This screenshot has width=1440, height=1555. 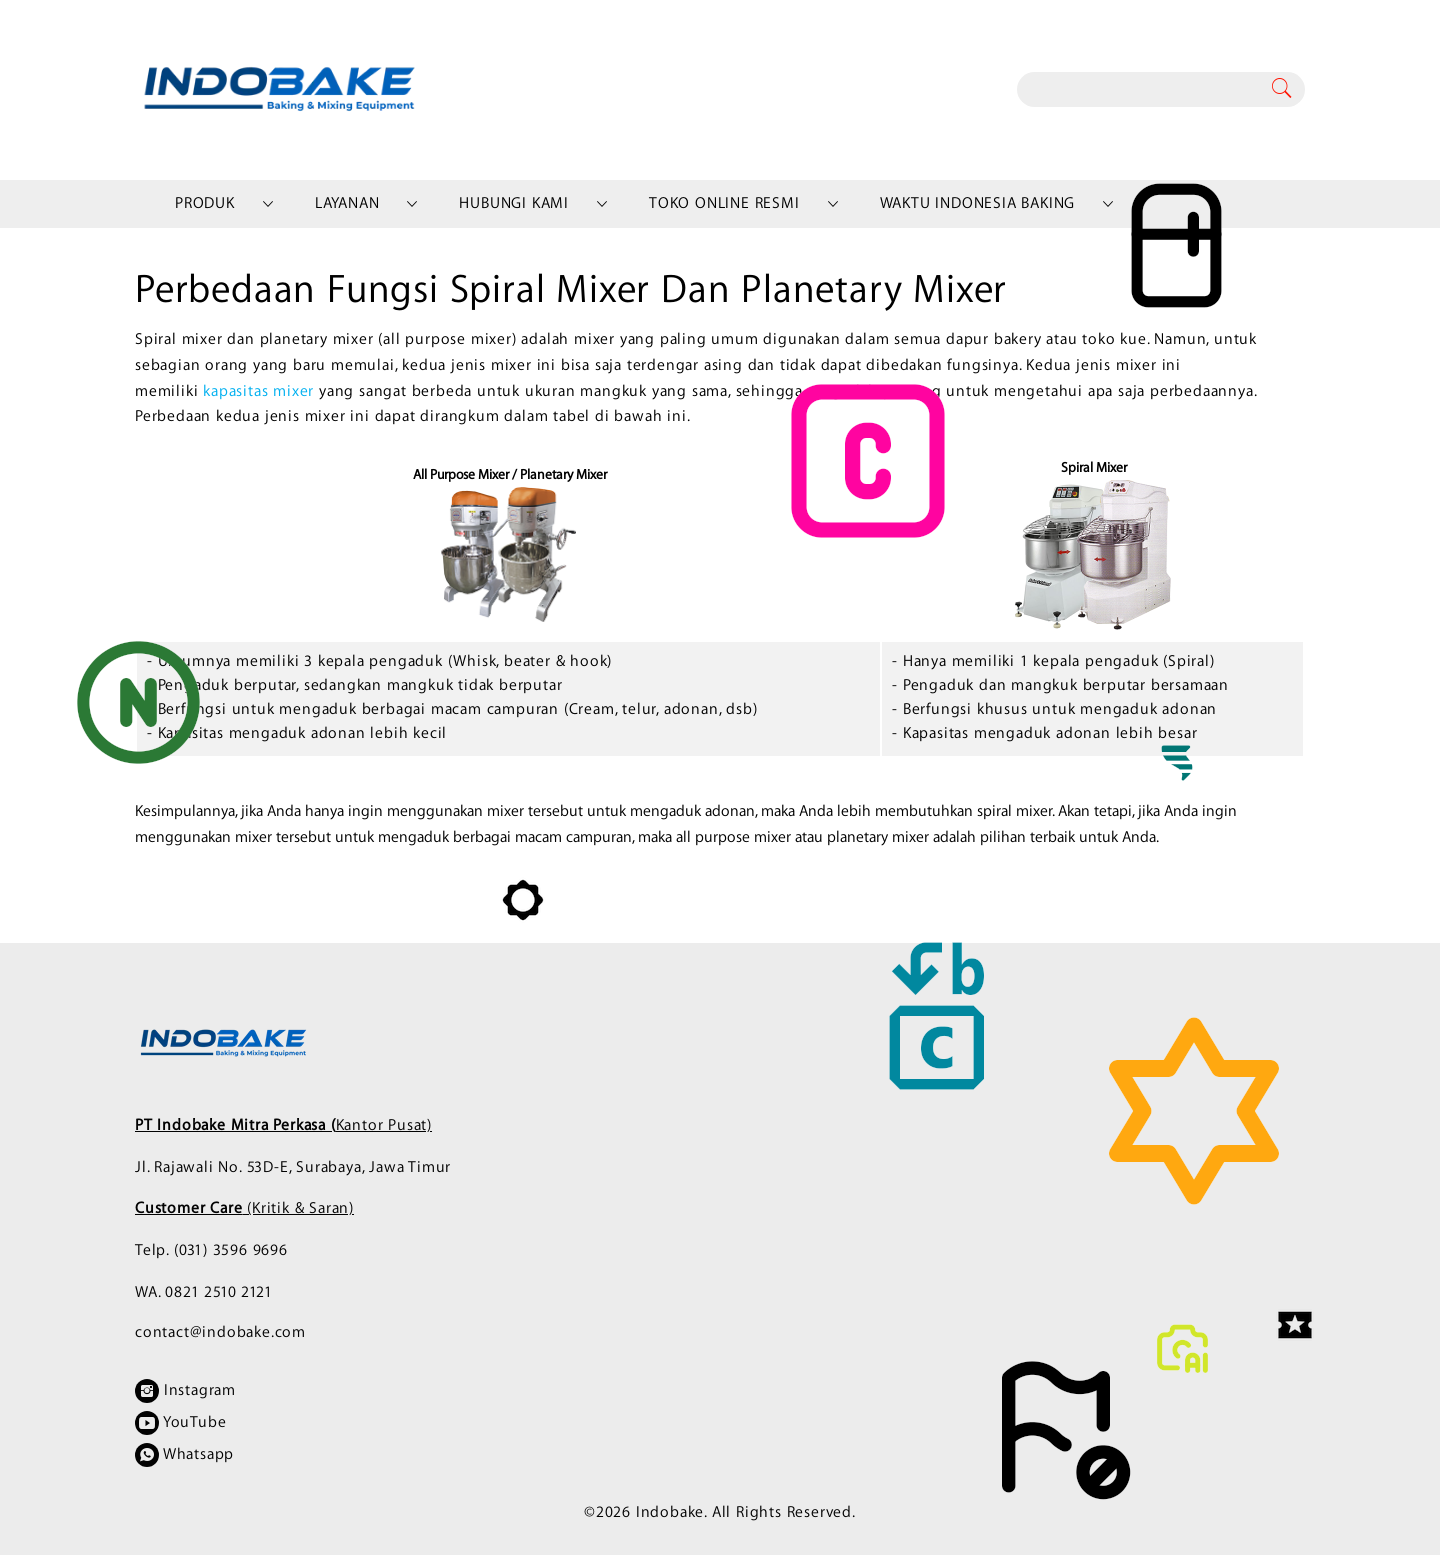 What do you see at coordinates (942, 1016) in the screenshot?
I see `replace selected text or content` at bounding box center [942, 1016].